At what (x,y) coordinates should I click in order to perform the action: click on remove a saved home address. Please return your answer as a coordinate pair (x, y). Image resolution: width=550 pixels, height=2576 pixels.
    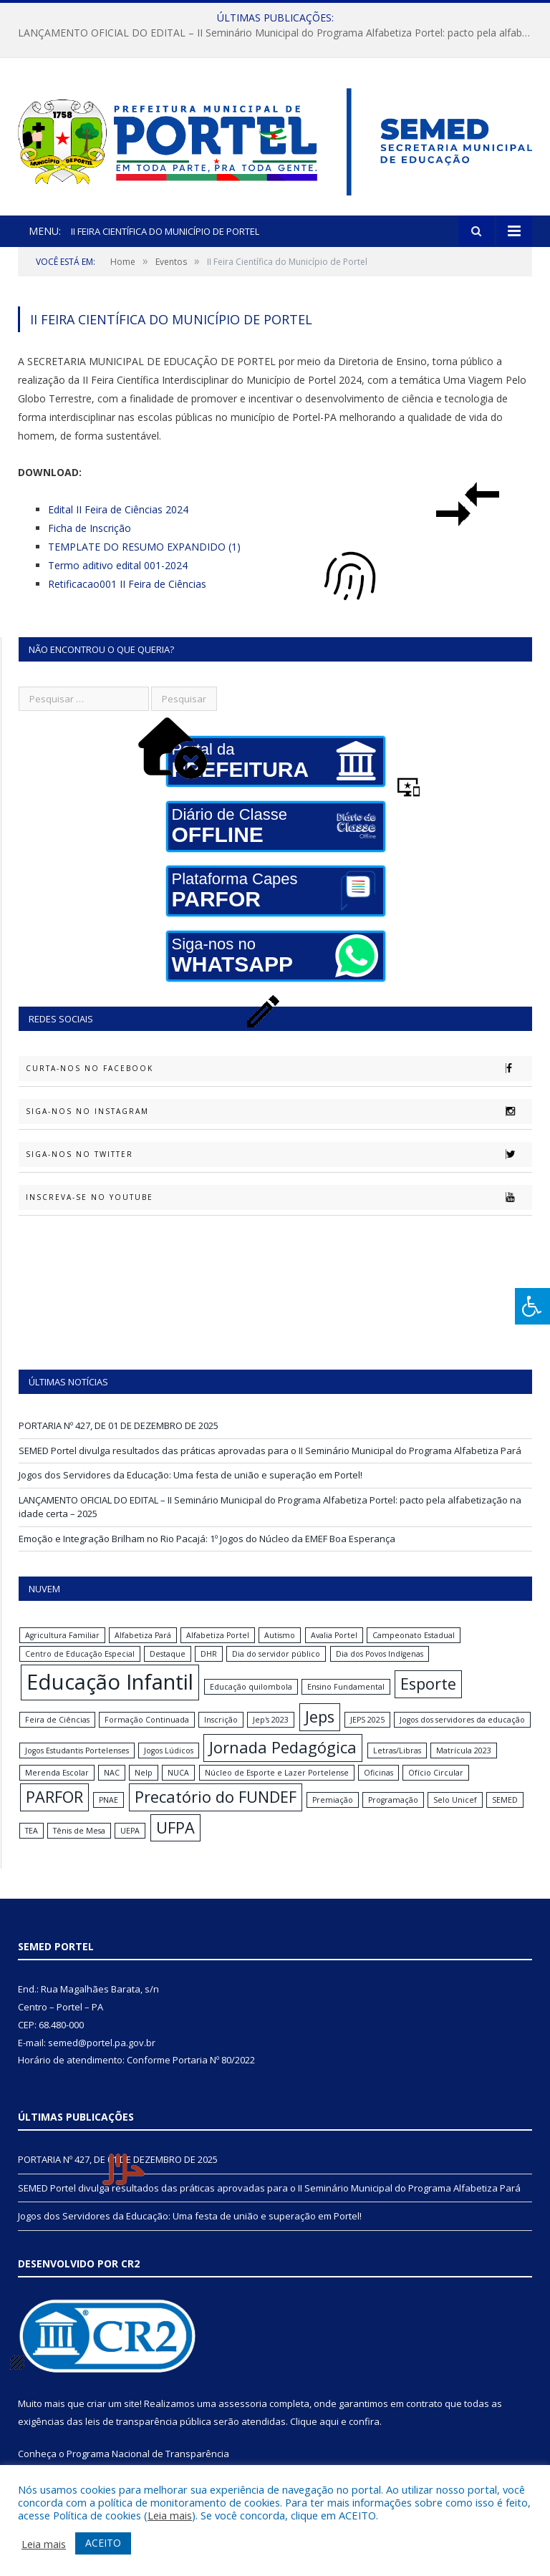
    Looking at the image, I should click on (170, 746).